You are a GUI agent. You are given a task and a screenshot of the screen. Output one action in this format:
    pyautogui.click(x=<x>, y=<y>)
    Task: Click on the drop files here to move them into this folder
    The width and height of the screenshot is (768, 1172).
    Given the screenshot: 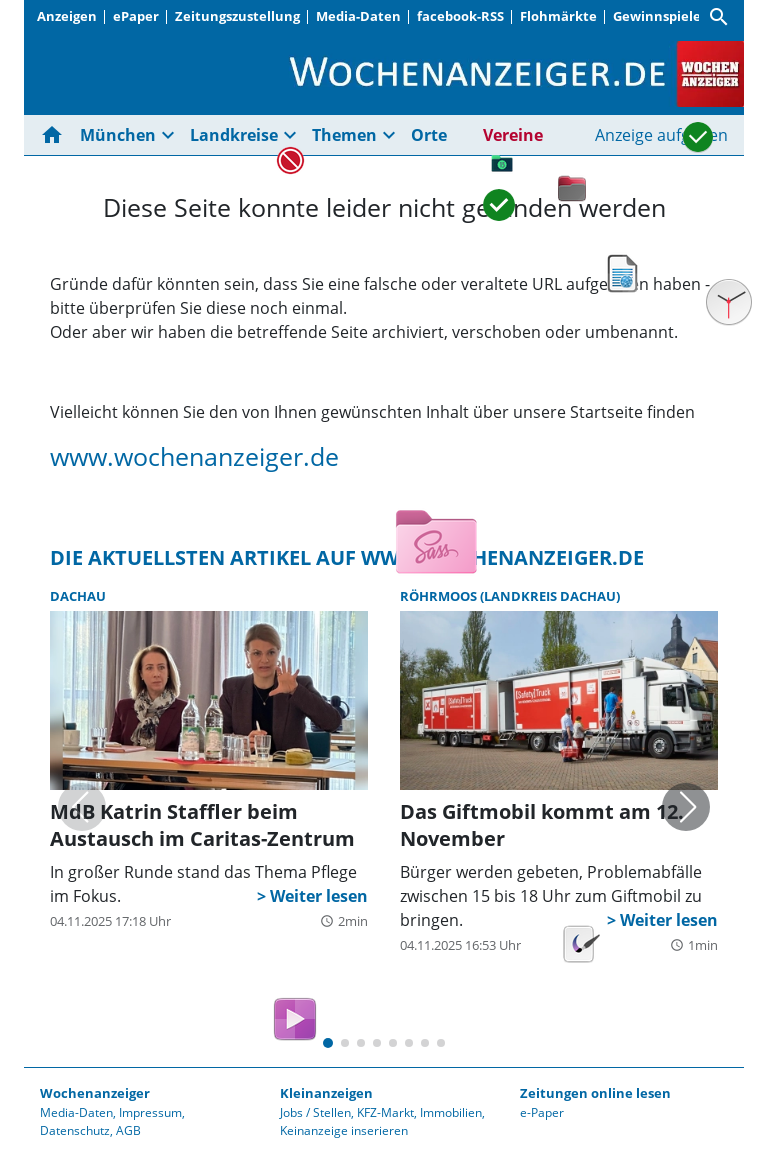 What is the action you would take?
    pyautogui.click(x=572, y=188)
    